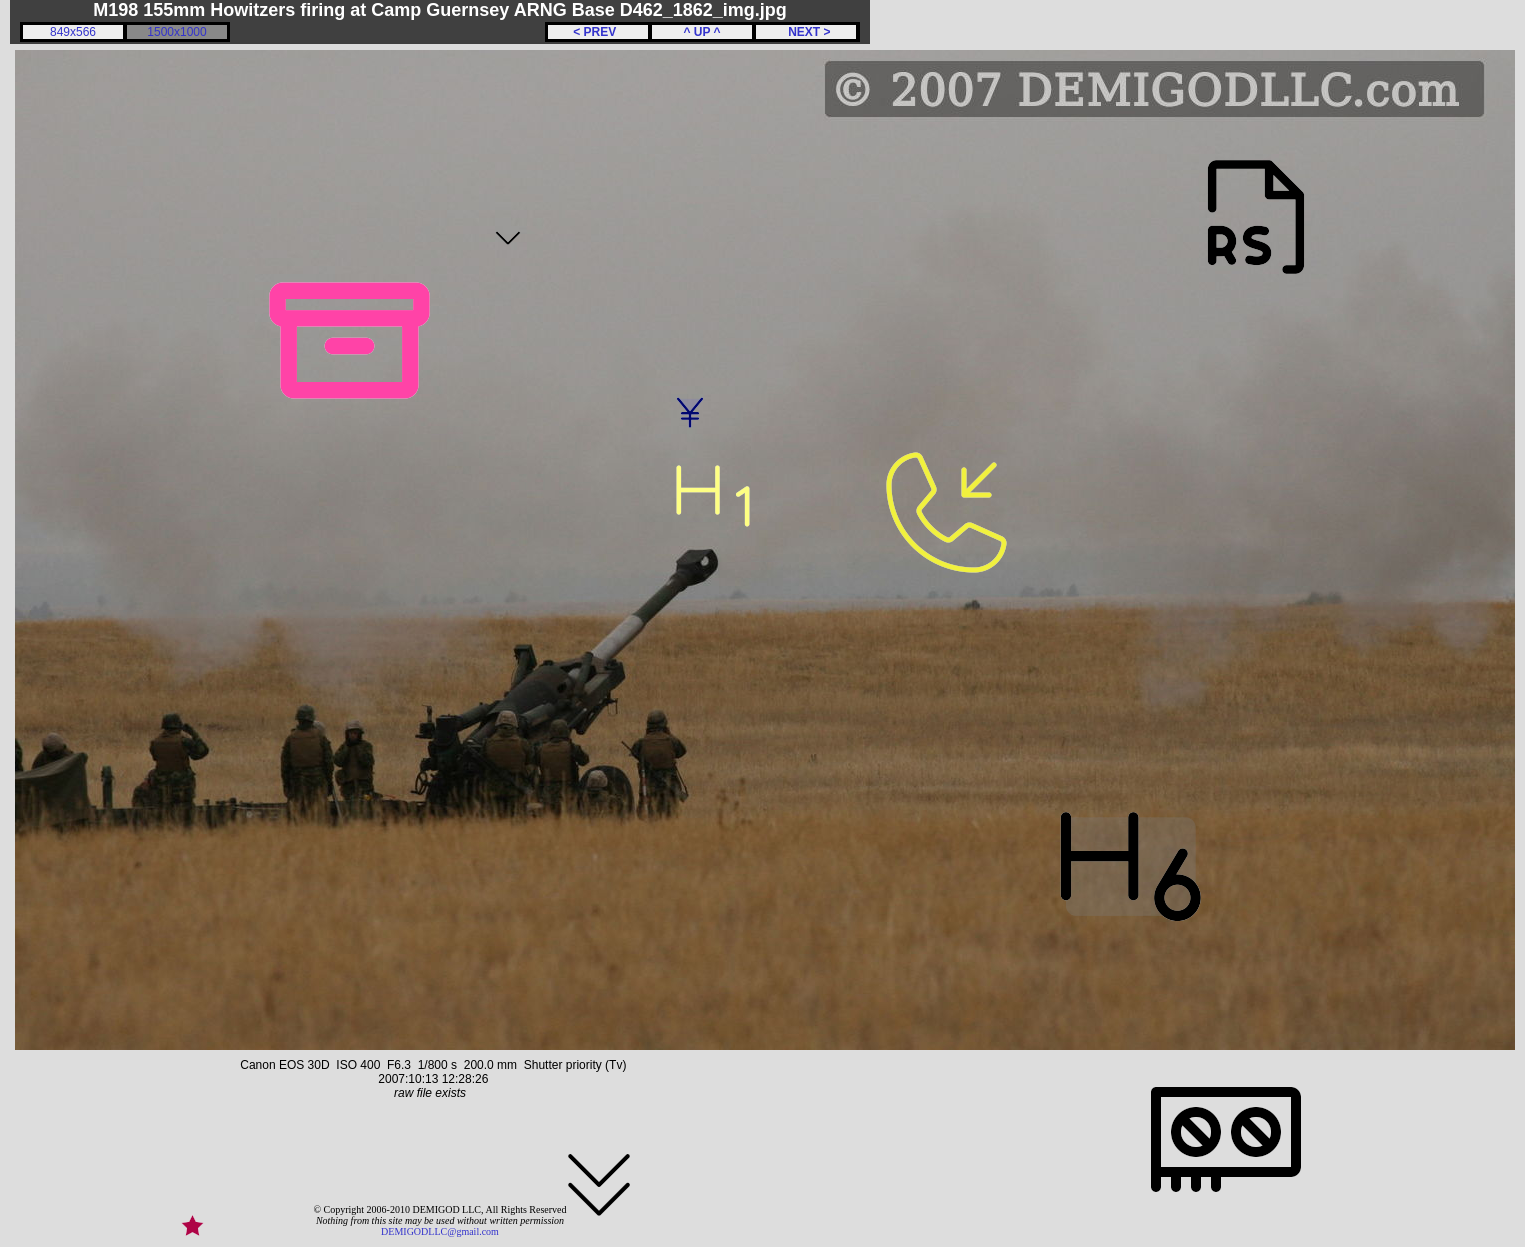 Image resolution: width=1525 pixels, height=1247 pixels. Describe the element at coordinates (949, 510) in the screenshot. I see `incoming call notification` at that location.